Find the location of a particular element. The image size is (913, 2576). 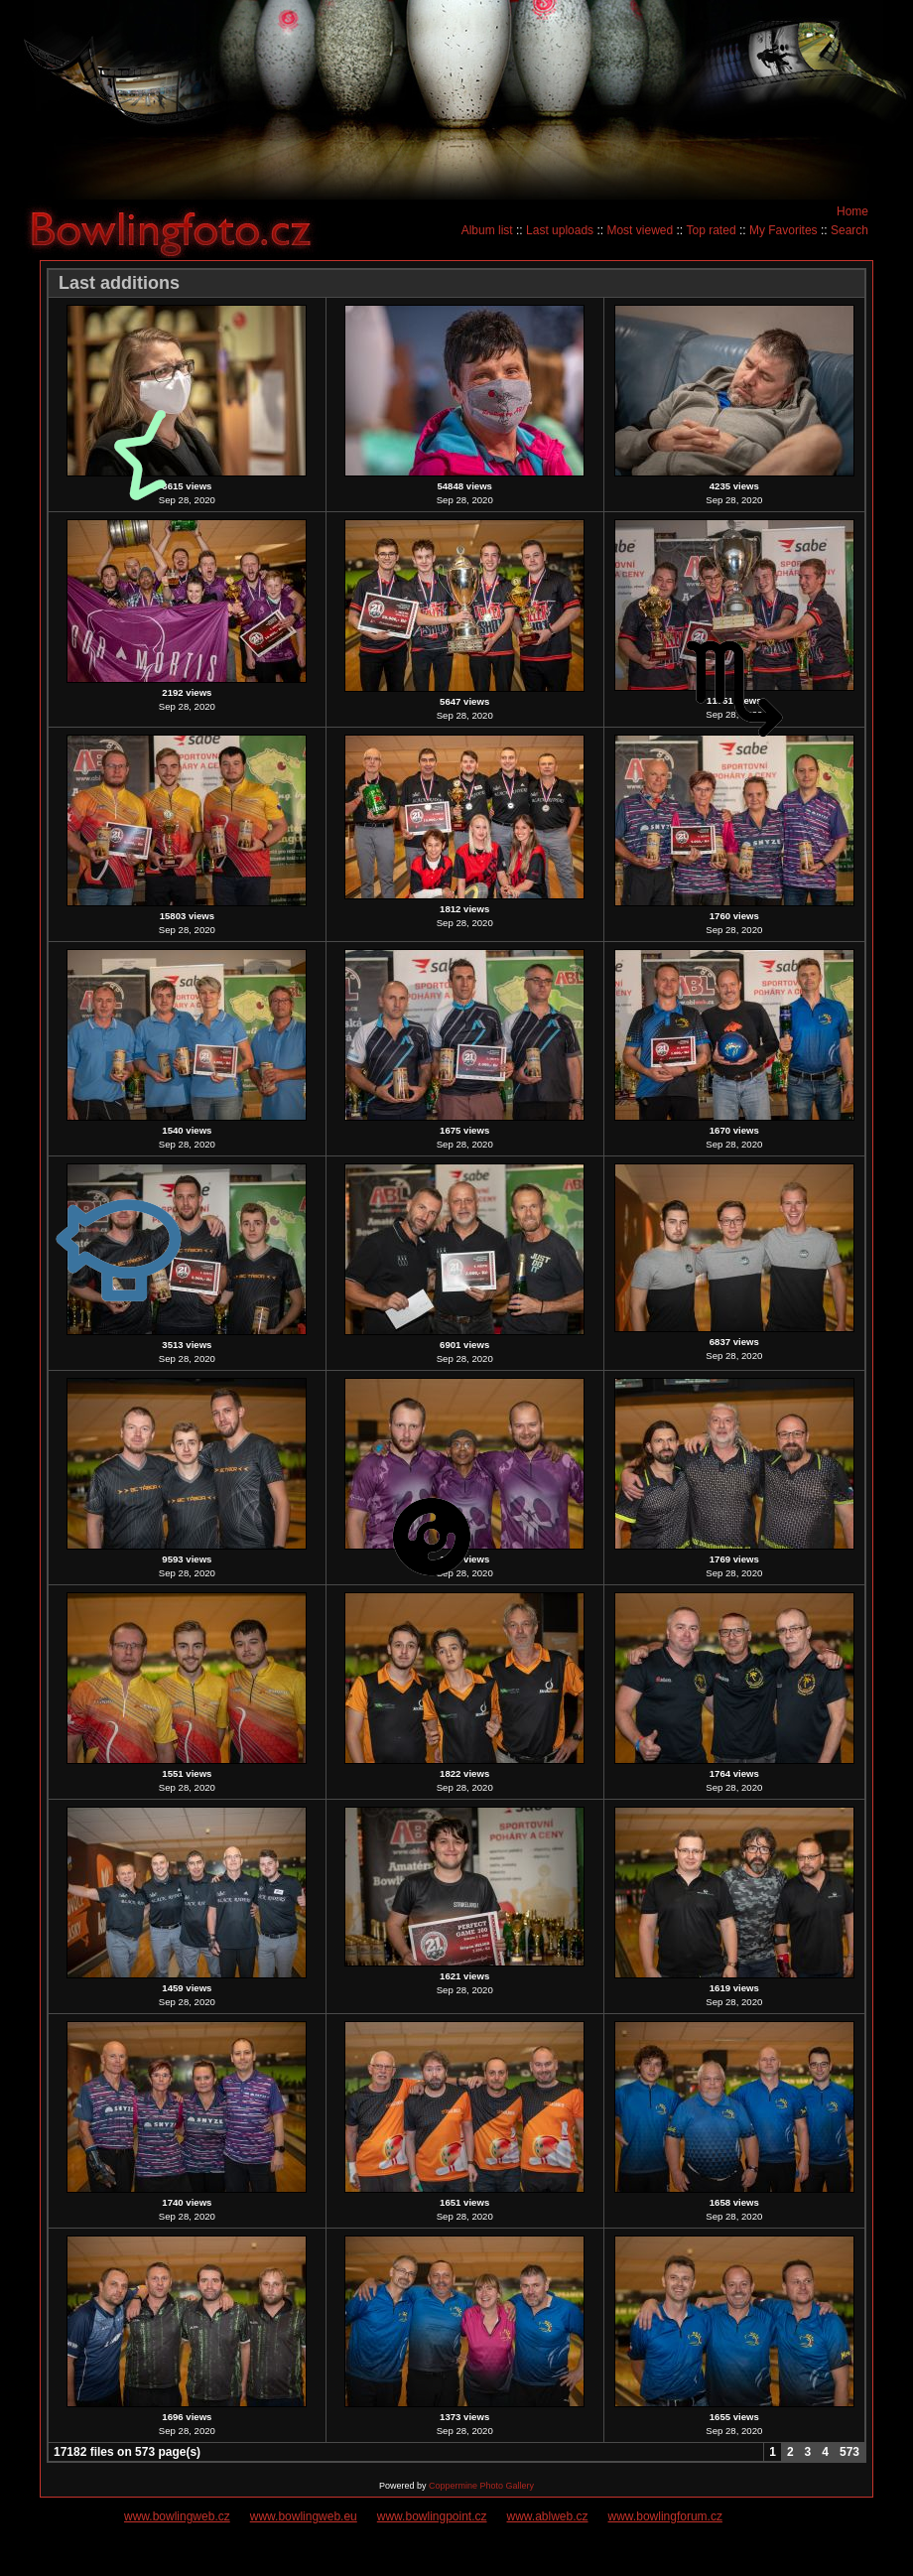

airship or blimp transportation option is located at coordinates (118, 1250).